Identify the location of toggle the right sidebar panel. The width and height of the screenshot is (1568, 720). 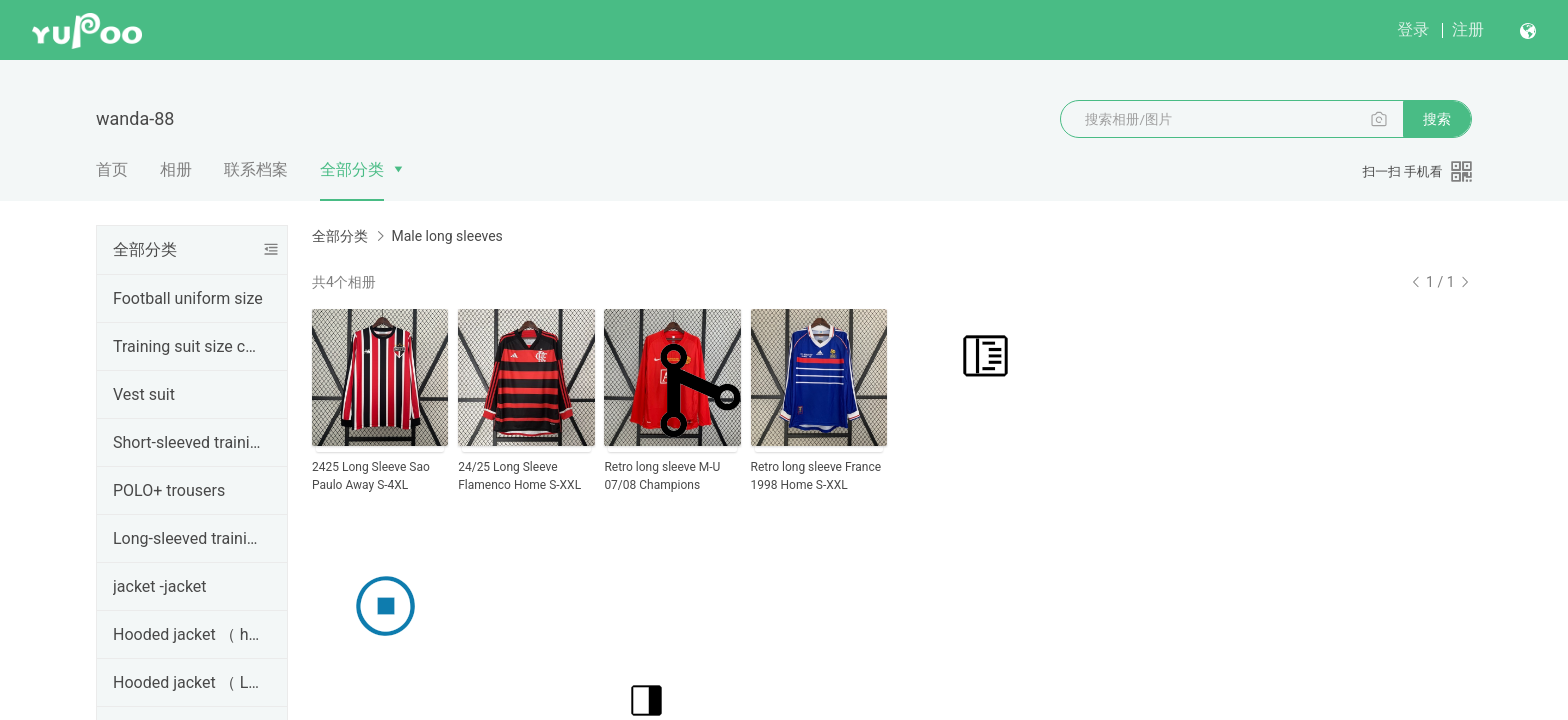
(646, 700).